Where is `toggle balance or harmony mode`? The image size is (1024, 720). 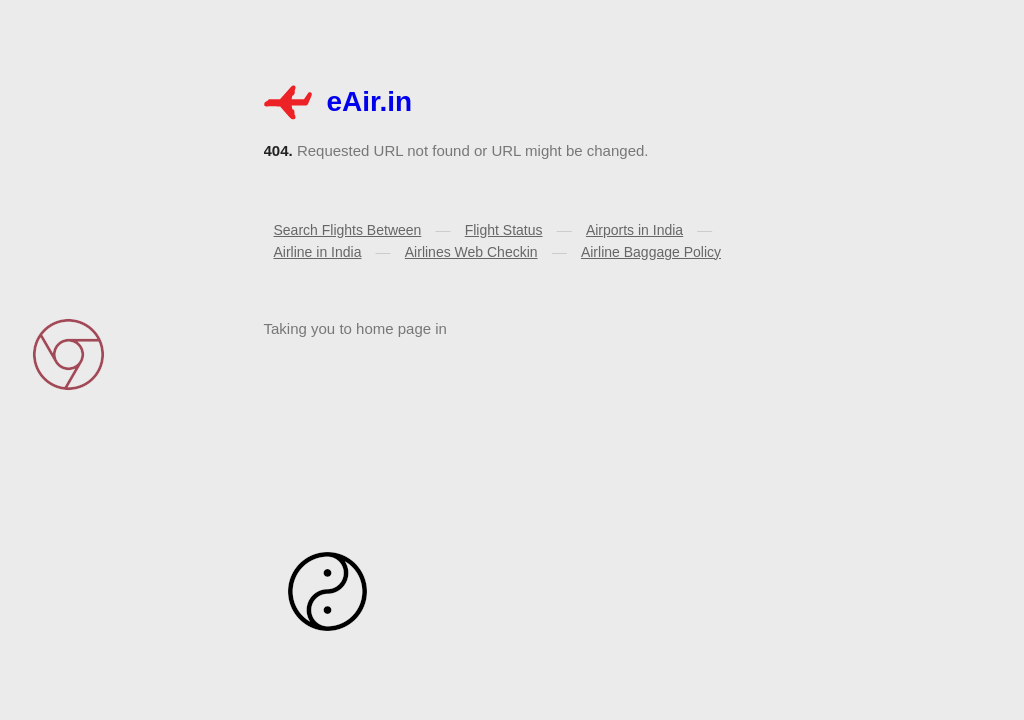
toggle balance or harmony mode is located at coordinates (327, 591).